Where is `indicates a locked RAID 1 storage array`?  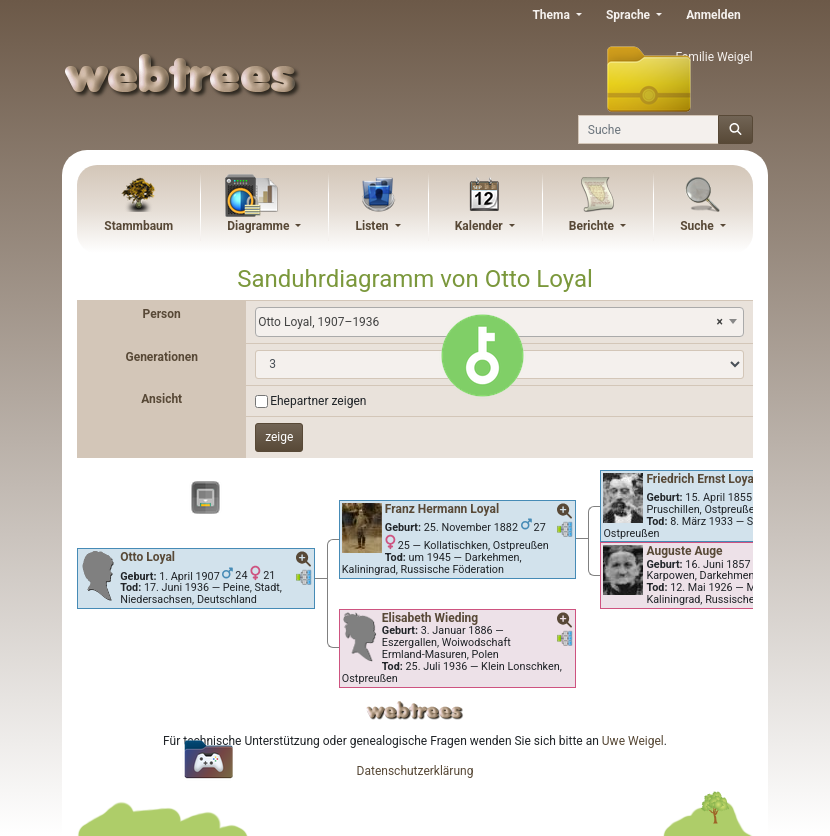
indicates a locked RAID 1 storage array is located at coordinates (240, 195).